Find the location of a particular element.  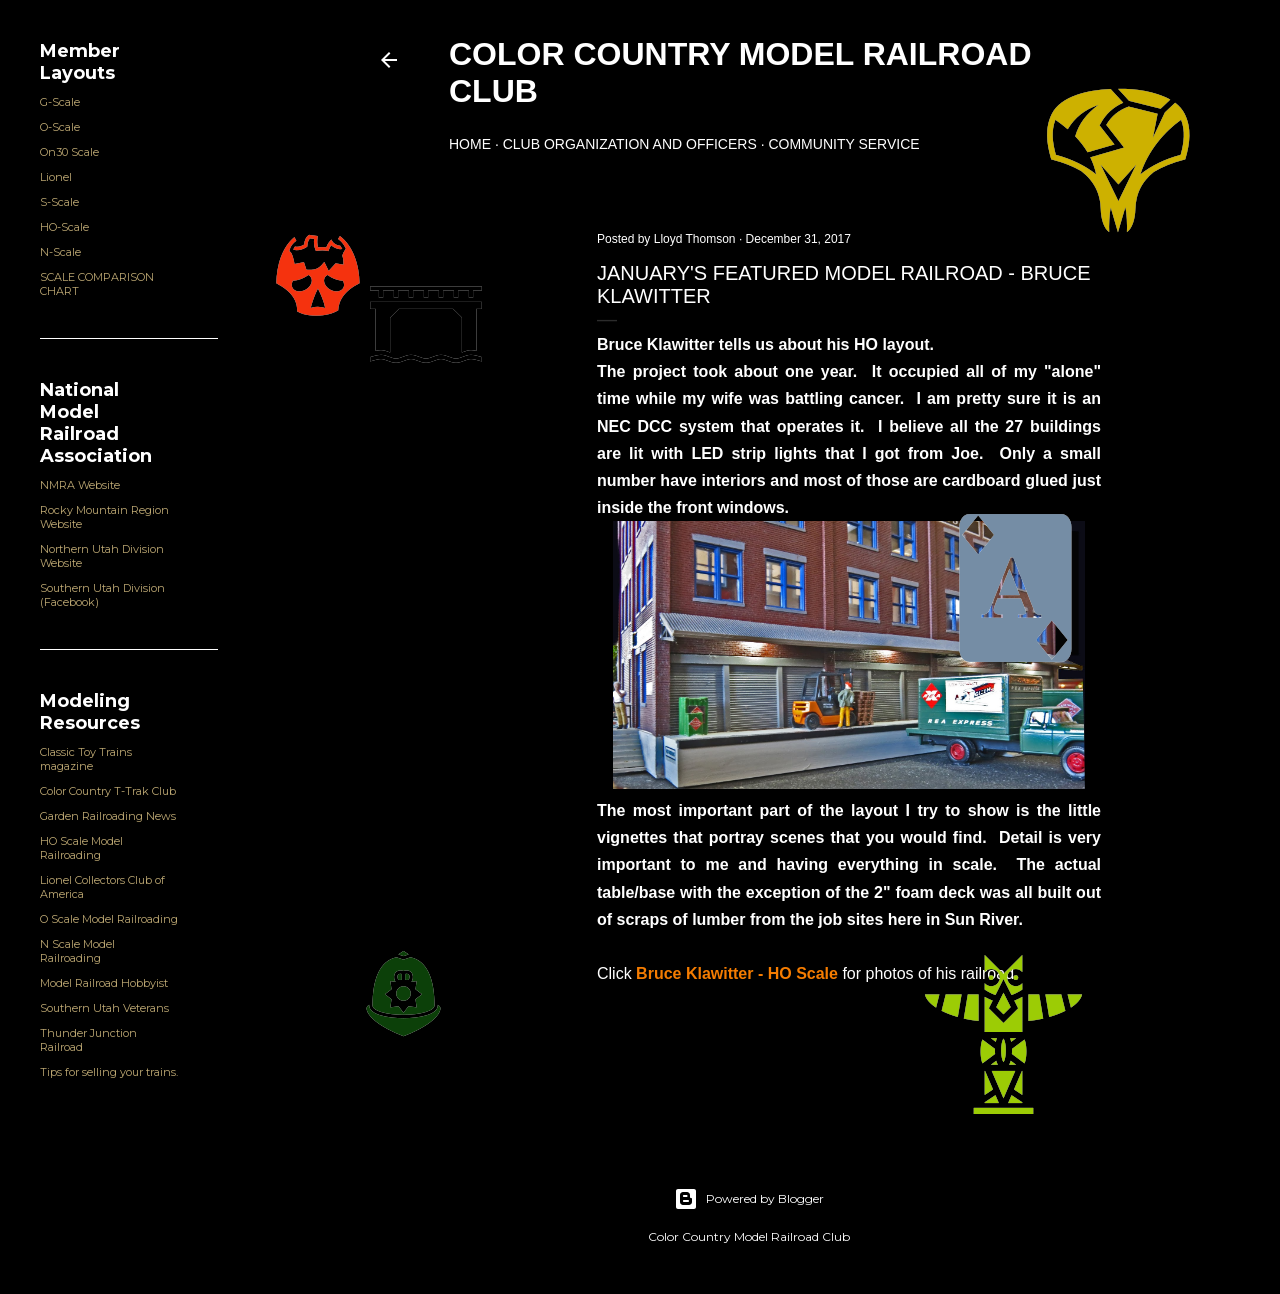

select custodian or guard character class is located at coordinates (403, 993).